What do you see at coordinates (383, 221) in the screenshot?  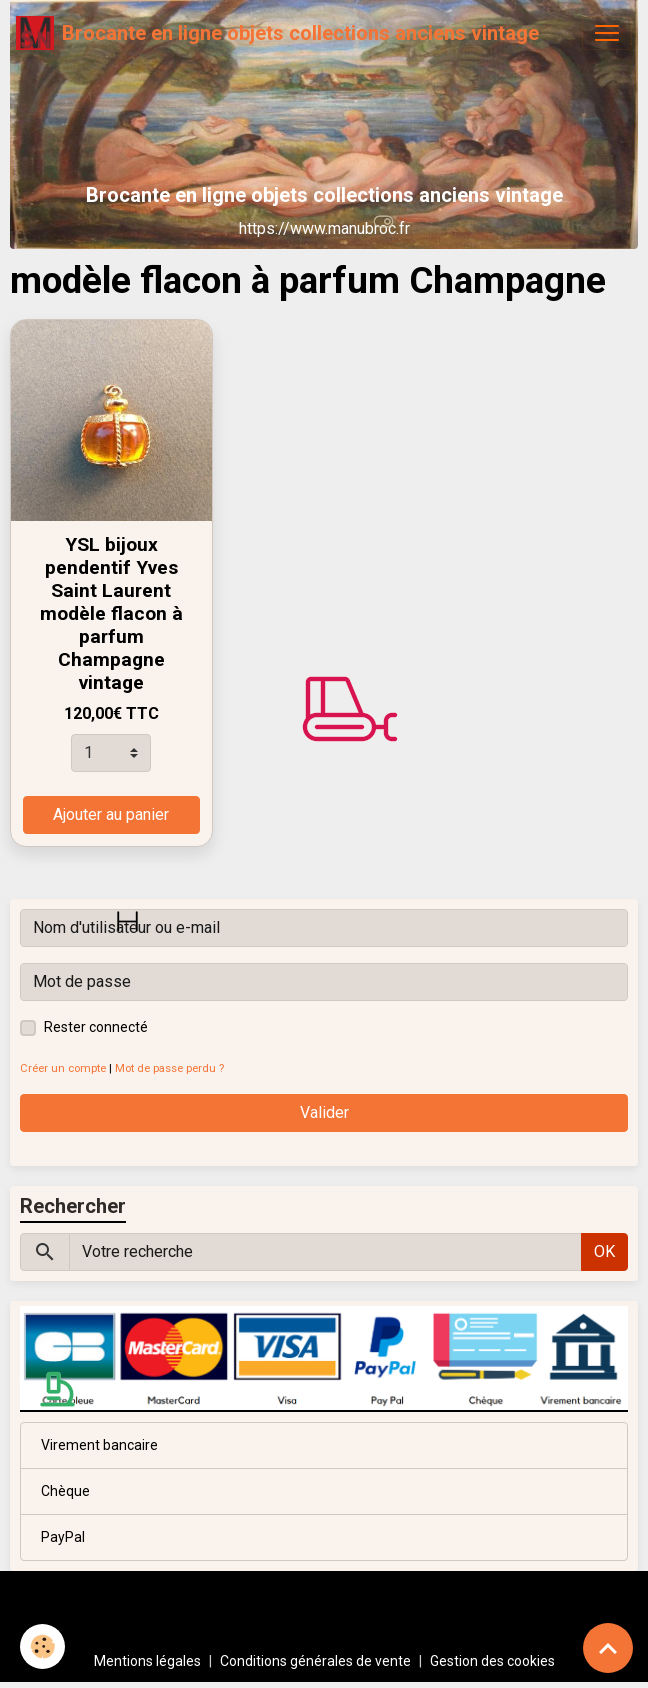 I see `toggle a setting on` at bounding box center [383, 221].